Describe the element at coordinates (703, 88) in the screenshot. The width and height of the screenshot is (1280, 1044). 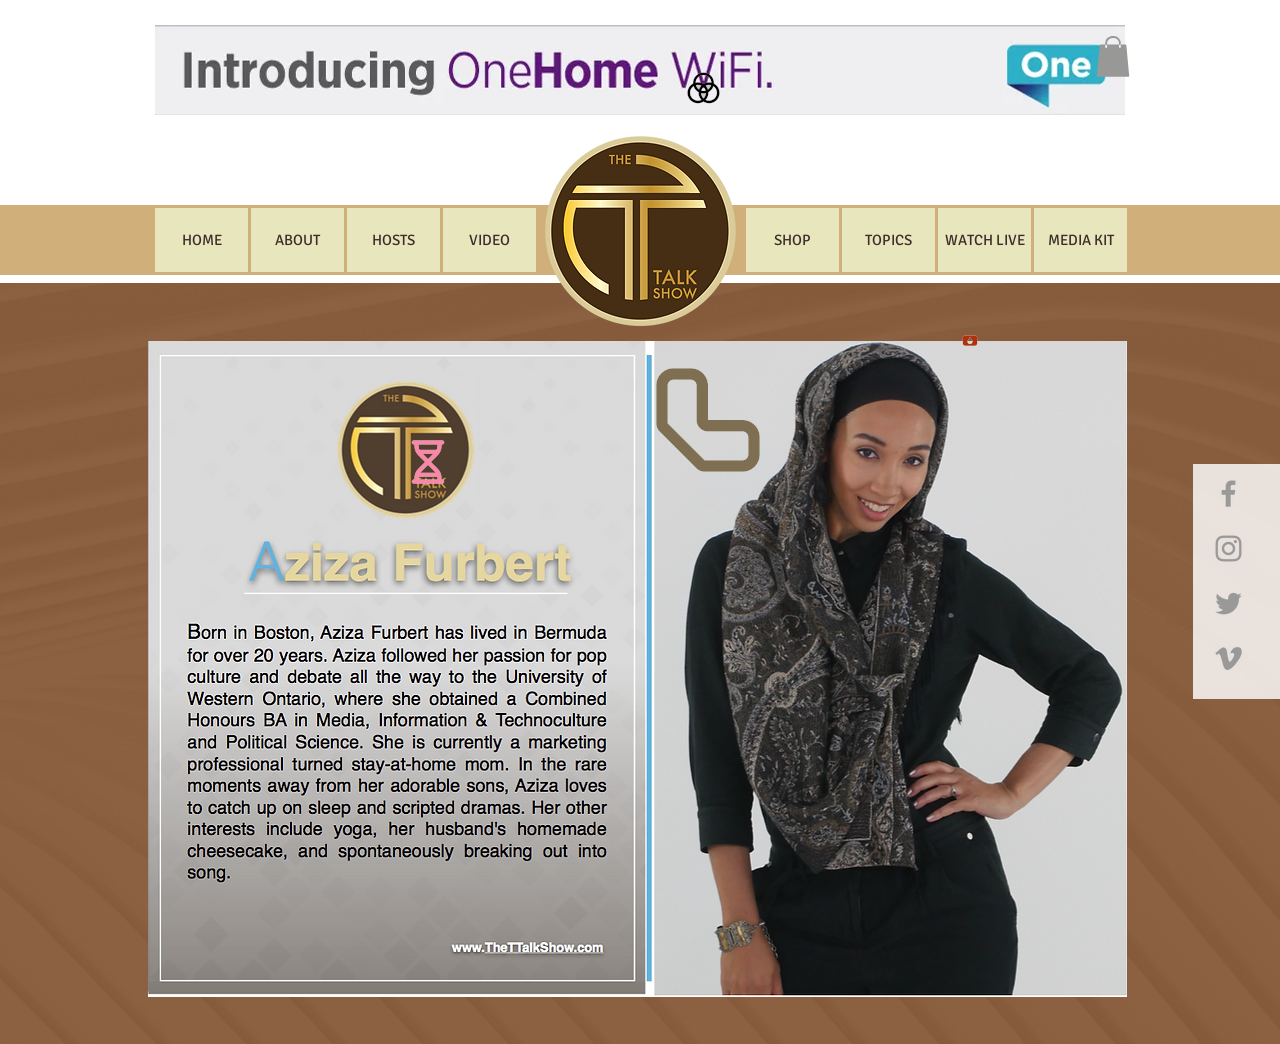
I see `indicates overlapping or shared elements in a venn diagram` at that location.